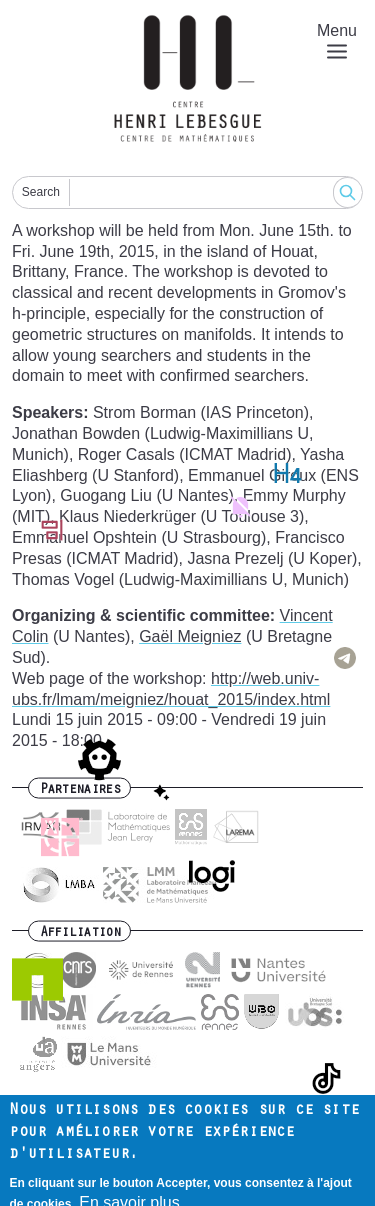  What do you see at coordinates (326, 1078) in the screenshot?
I see `open the tiktok app` at bounding box center [326, 1078].